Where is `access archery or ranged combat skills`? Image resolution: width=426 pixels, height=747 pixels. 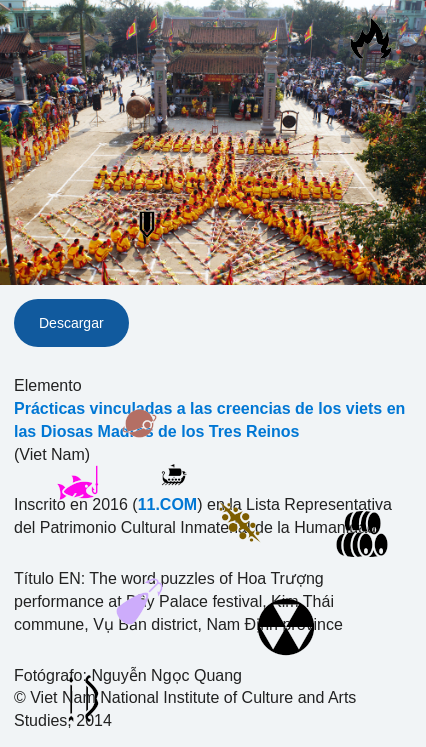
access archery or ranged combat skills is located at coordinates (81, 698).